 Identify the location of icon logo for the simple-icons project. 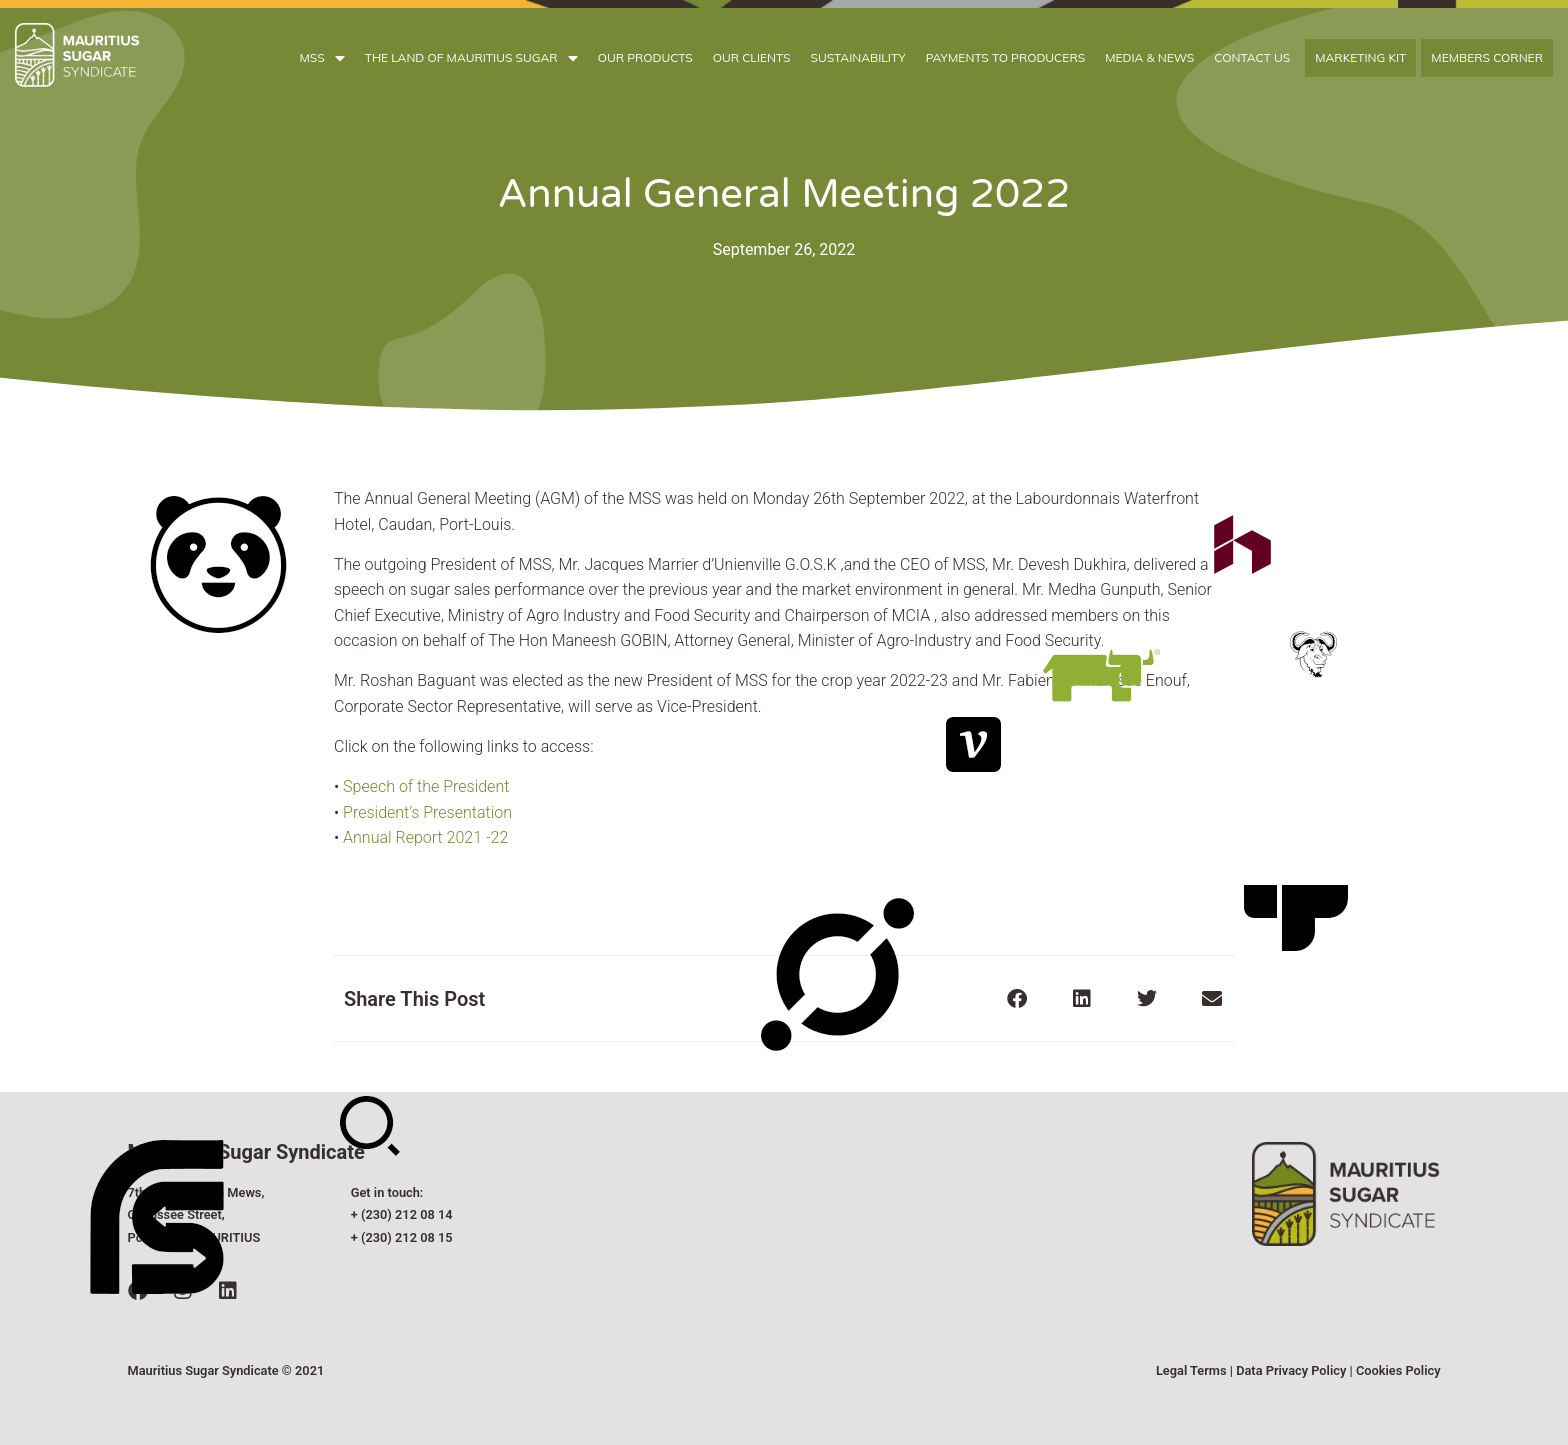
(837, 974).